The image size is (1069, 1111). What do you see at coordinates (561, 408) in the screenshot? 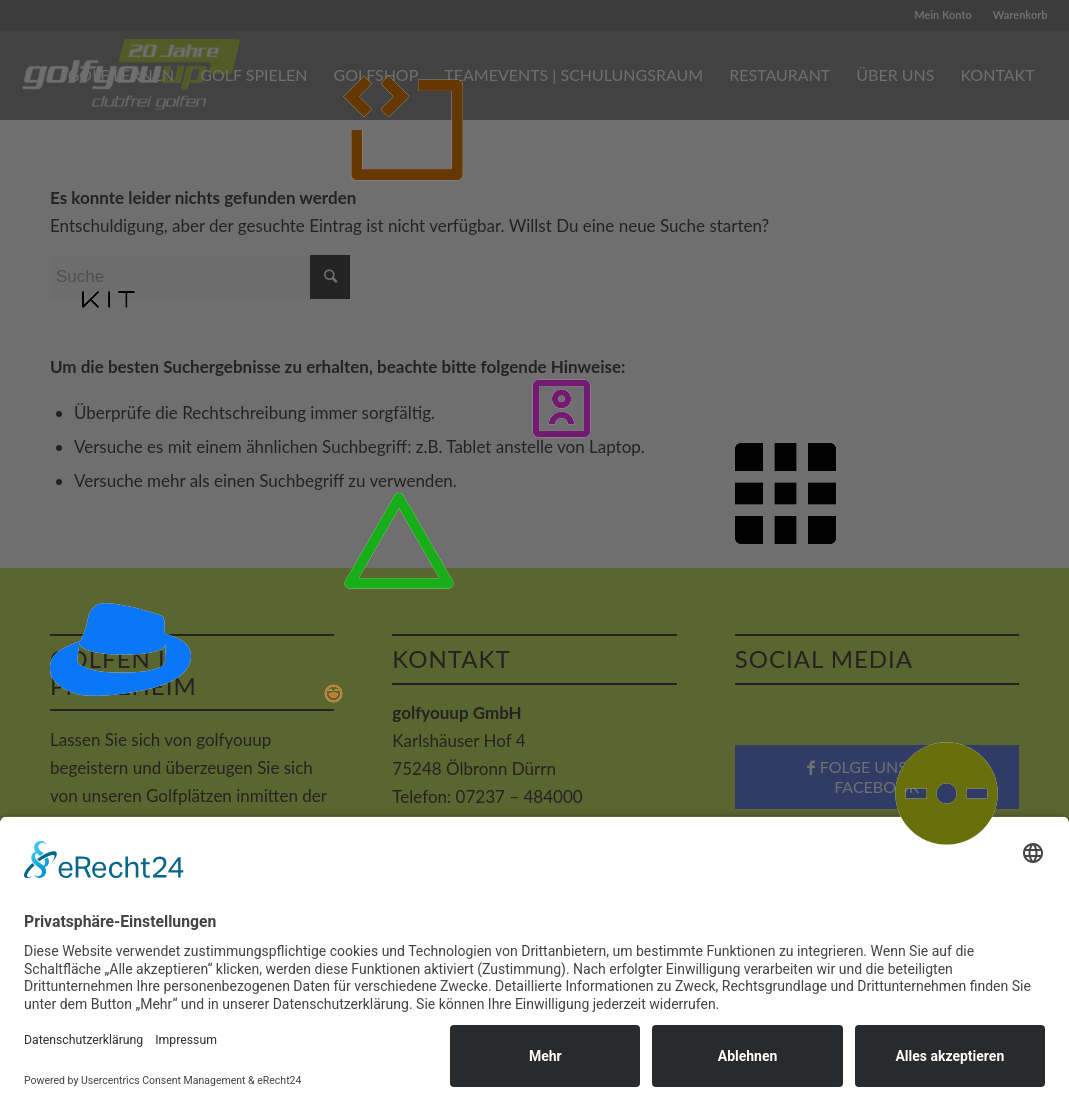
I see `view account profile` at bounding box center [561, 408].